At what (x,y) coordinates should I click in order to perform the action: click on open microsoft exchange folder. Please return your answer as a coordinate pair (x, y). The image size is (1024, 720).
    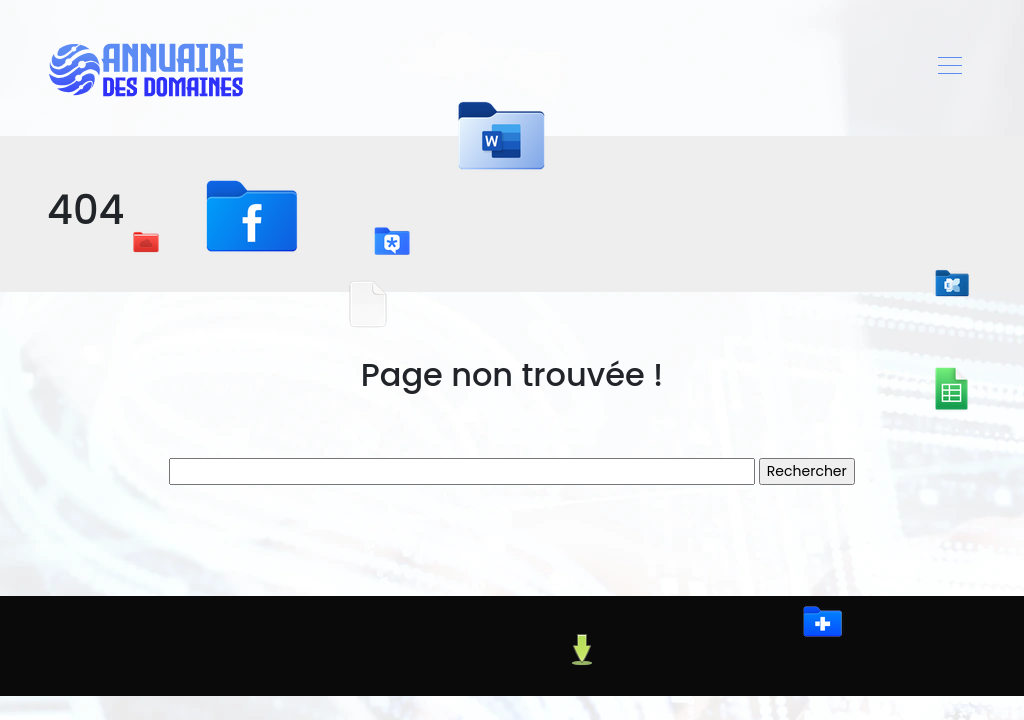
    Looking at the image, I should click on (952, 284).